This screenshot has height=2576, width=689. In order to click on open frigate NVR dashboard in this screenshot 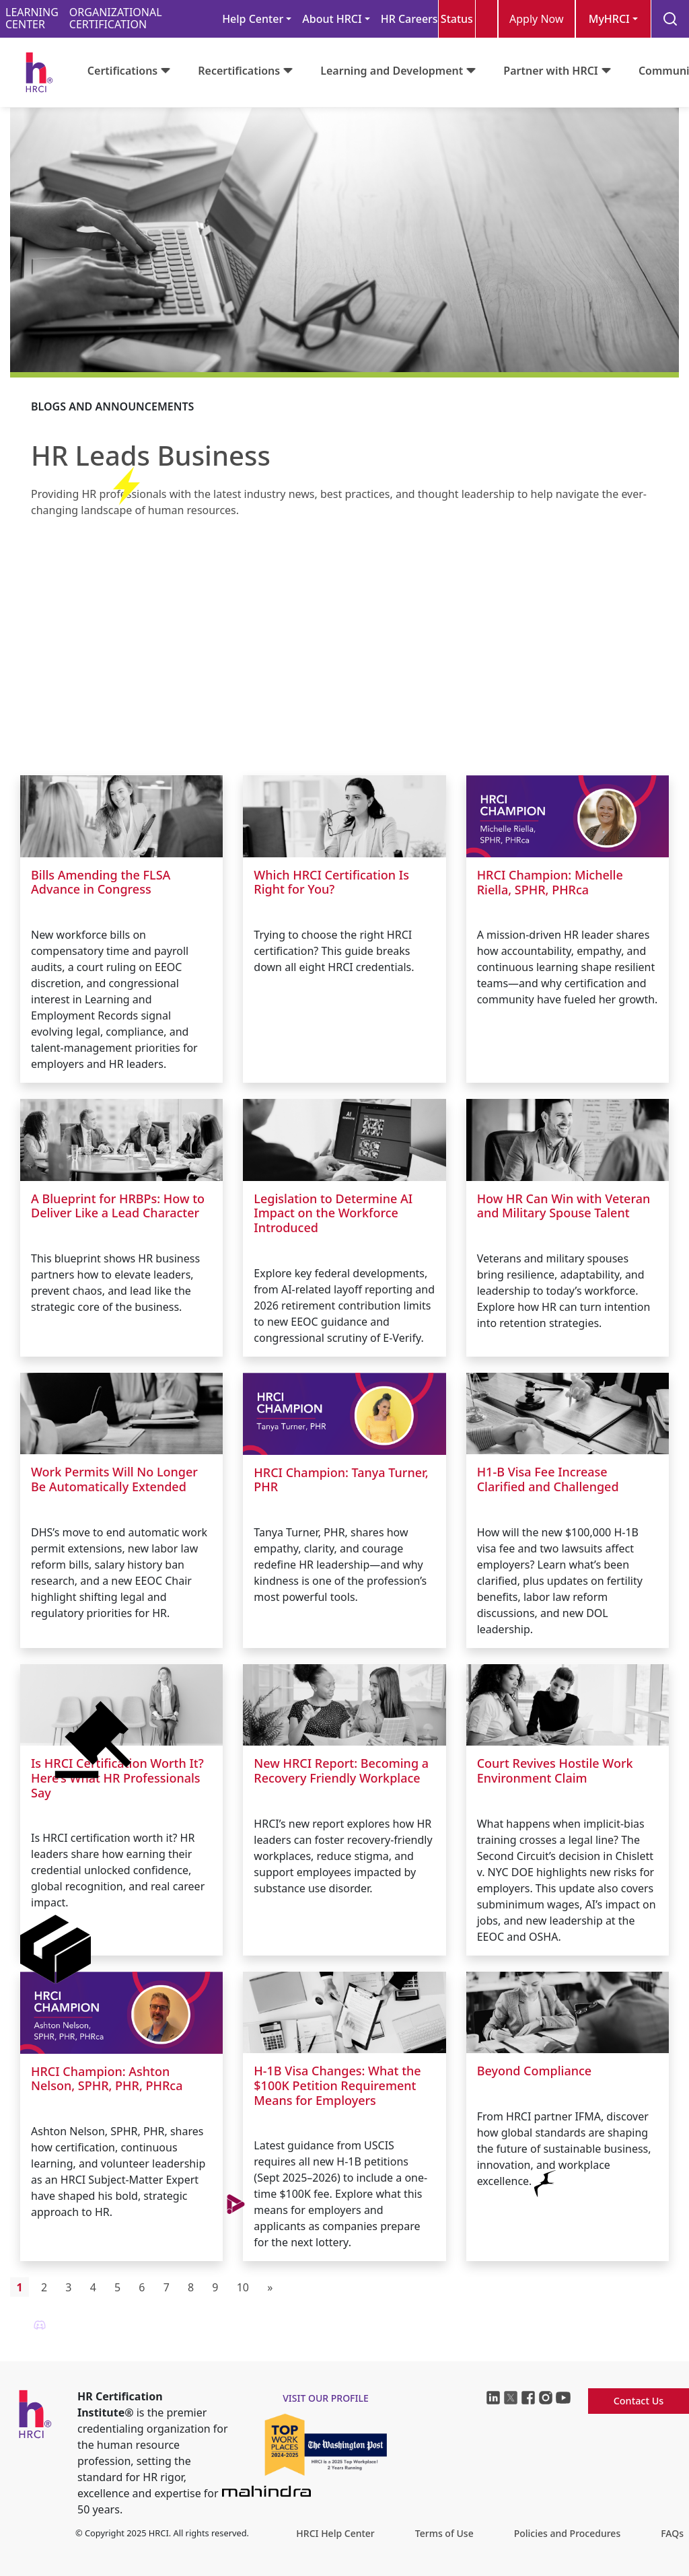, I will do `click(545, 2184)`.